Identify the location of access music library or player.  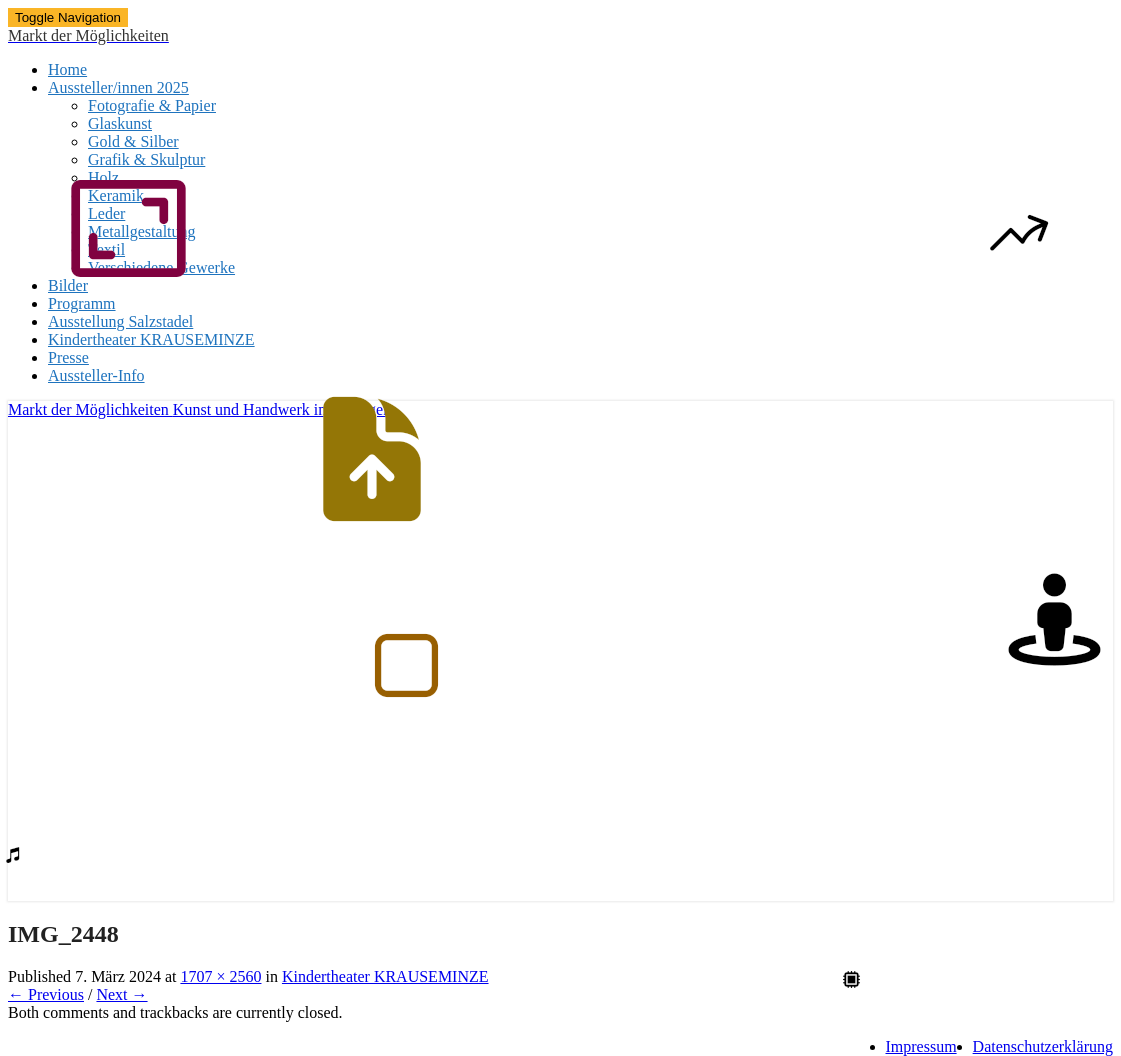
(13, 855).